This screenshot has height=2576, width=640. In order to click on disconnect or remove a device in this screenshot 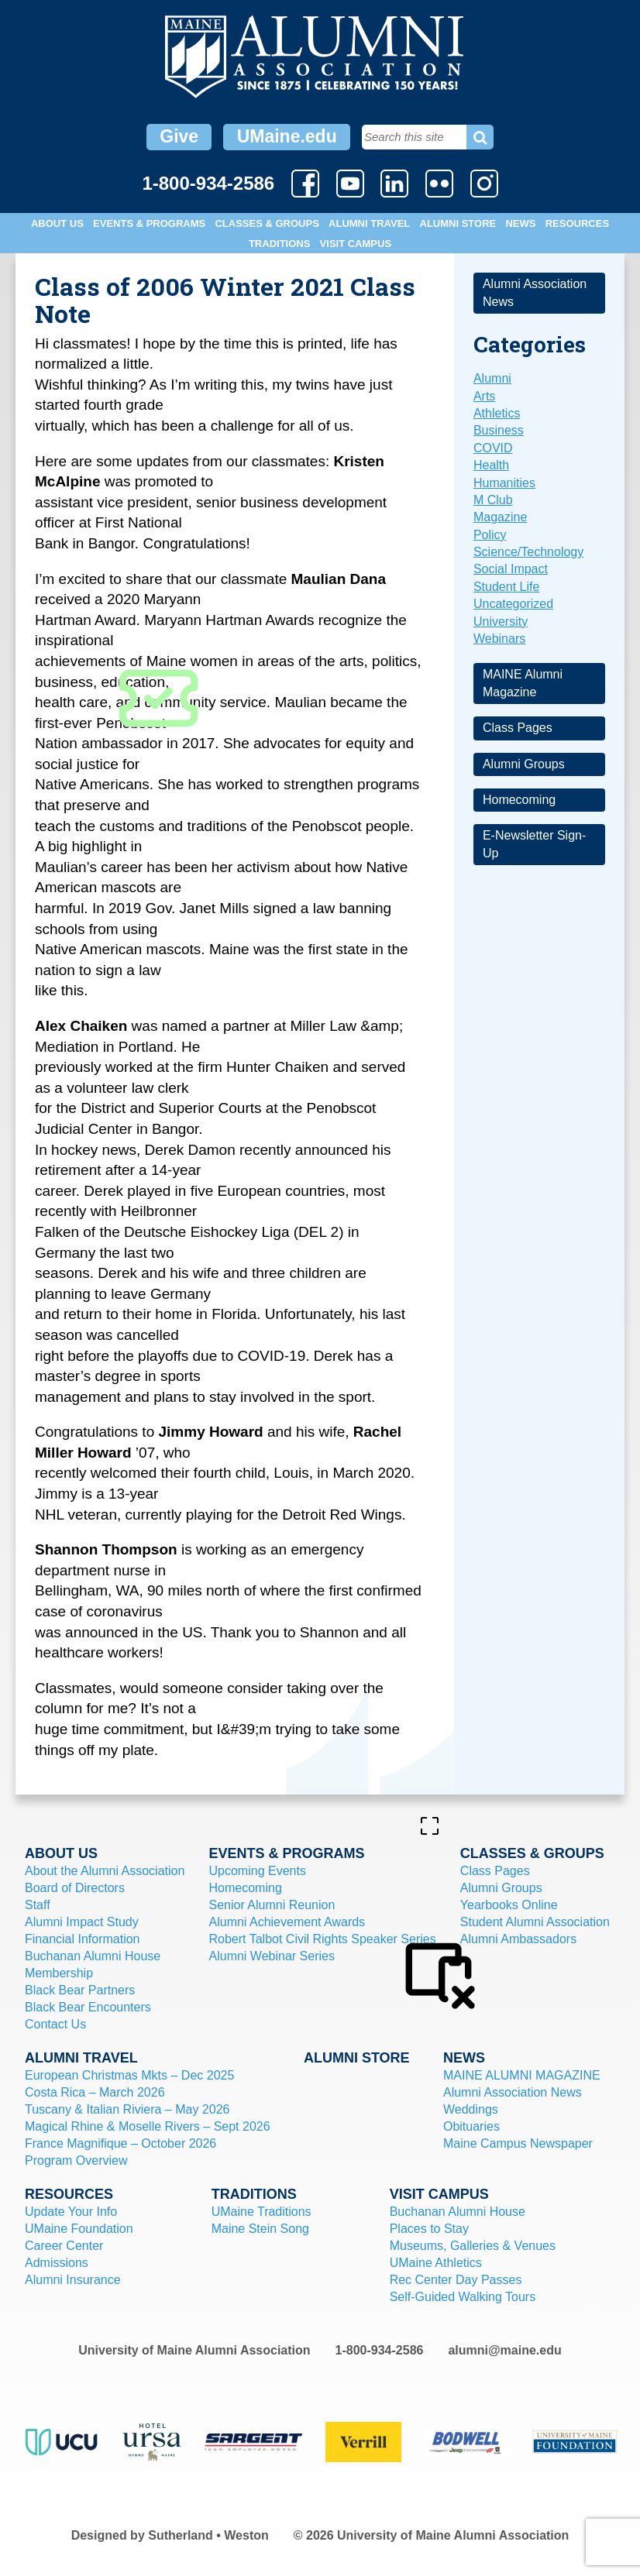, I will do `click(439, 1973)`.